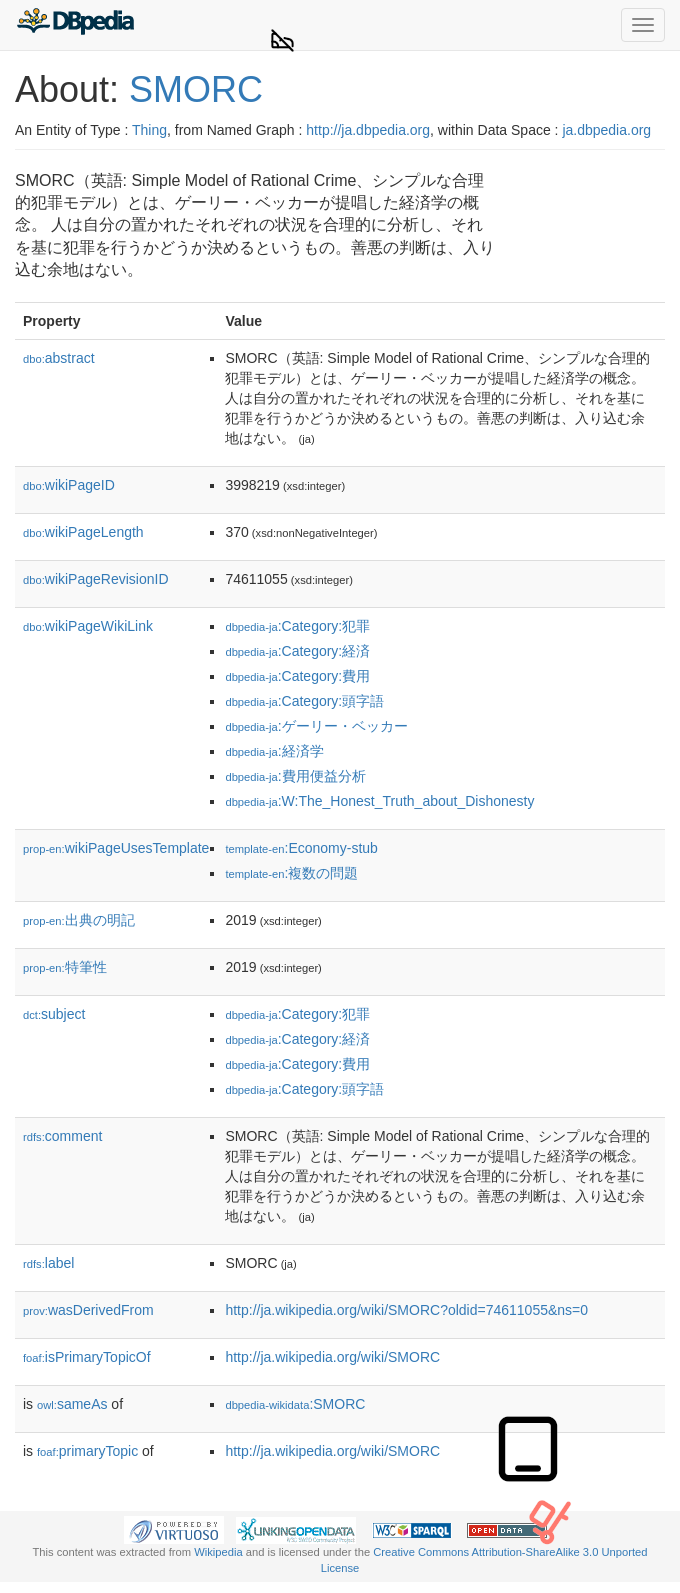 This screenshot has height=1593, width=680. Describe the element at coordinates (282, 40) in the screenshot. I see `remove footwear required` at that location.